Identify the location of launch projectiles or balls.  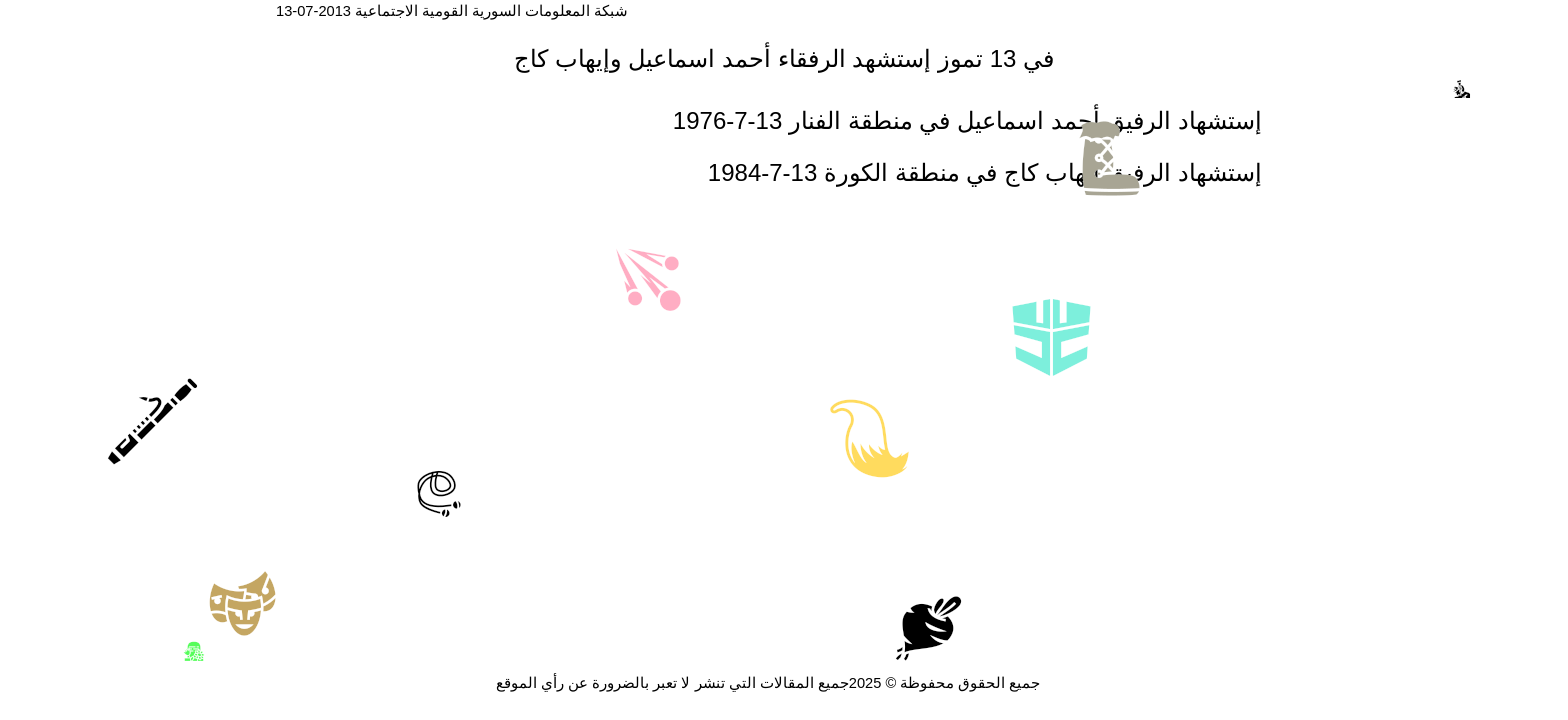
(649, 278).